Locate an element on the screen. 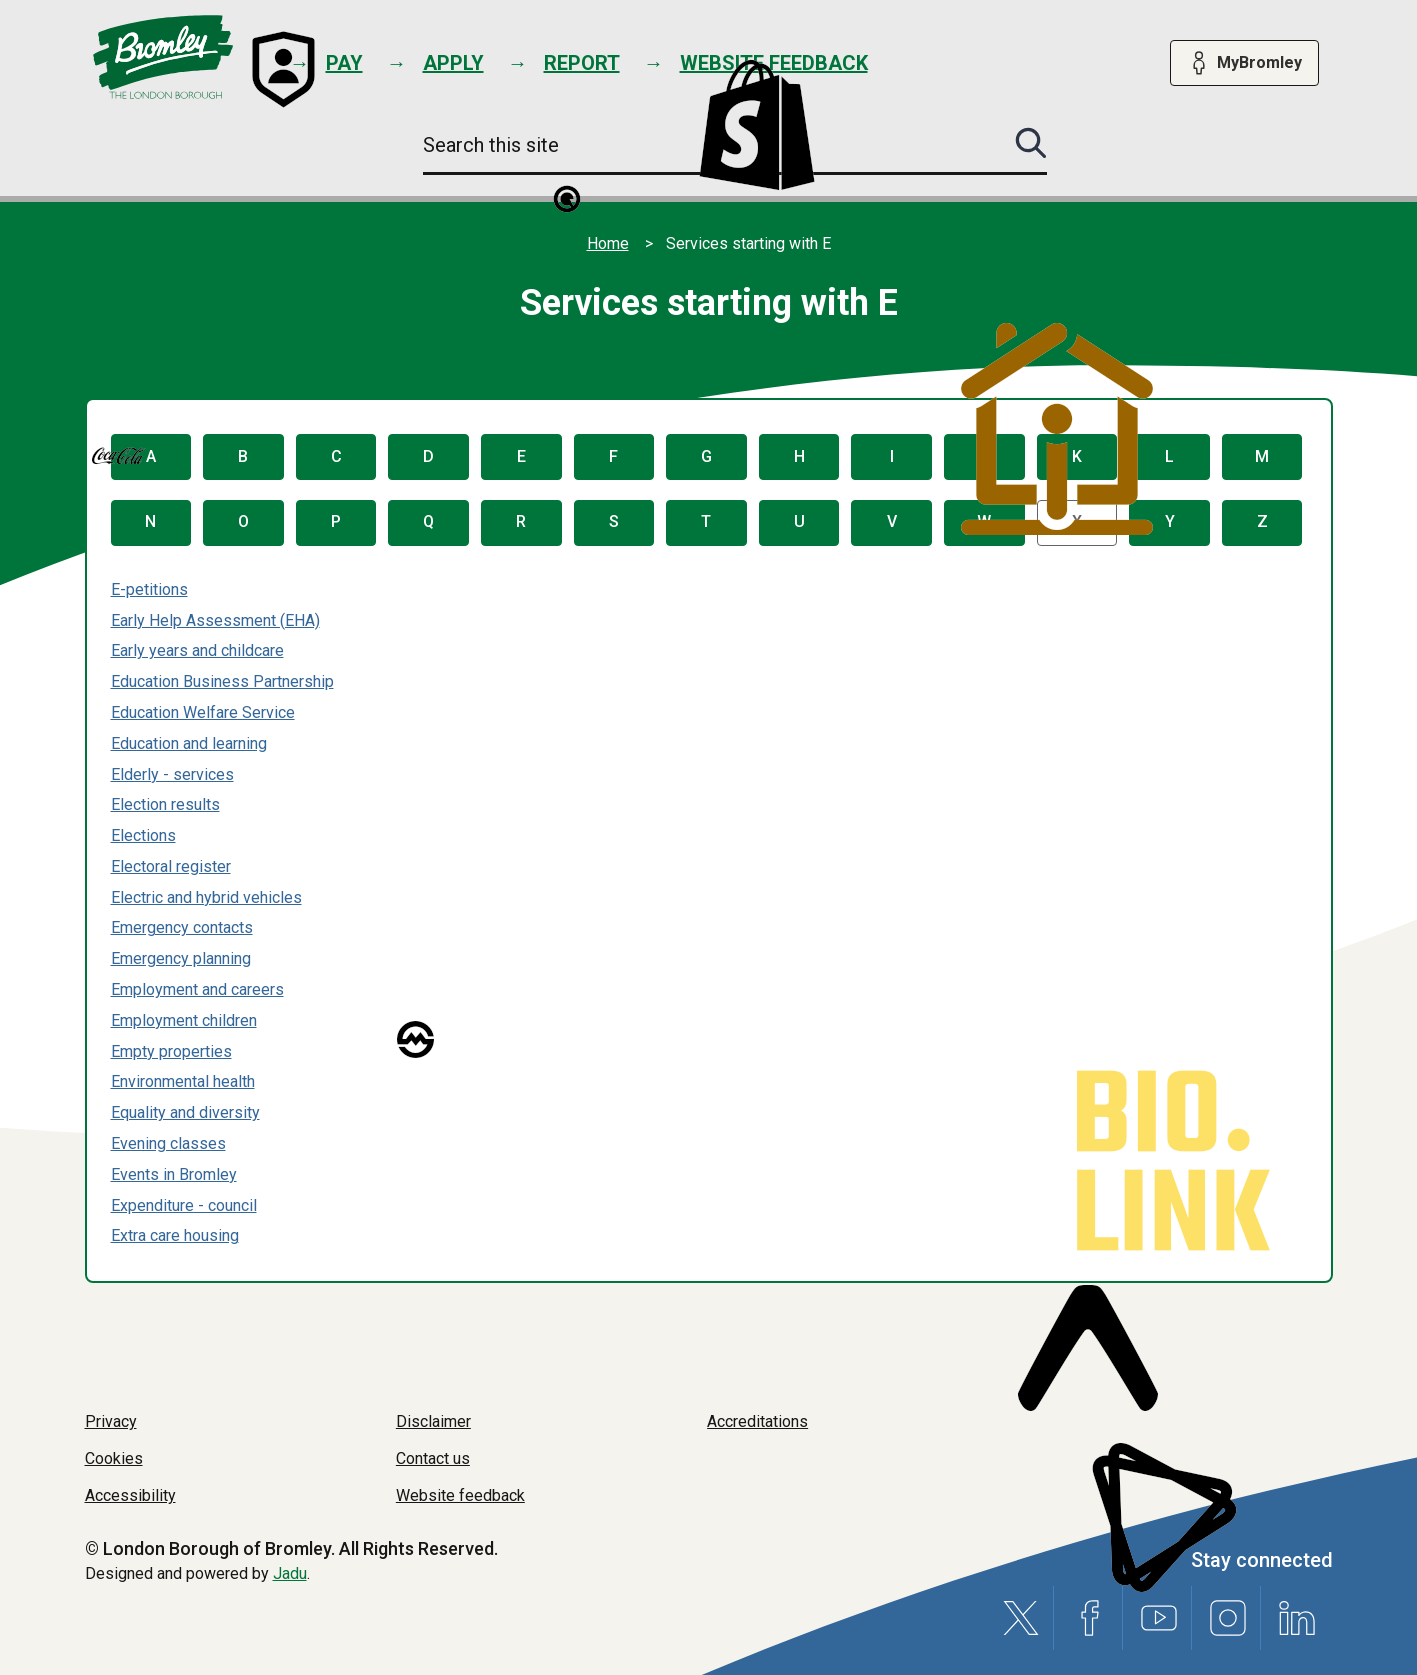  Iconify logo - open source icon framework is located at coordinates (1057, 429).